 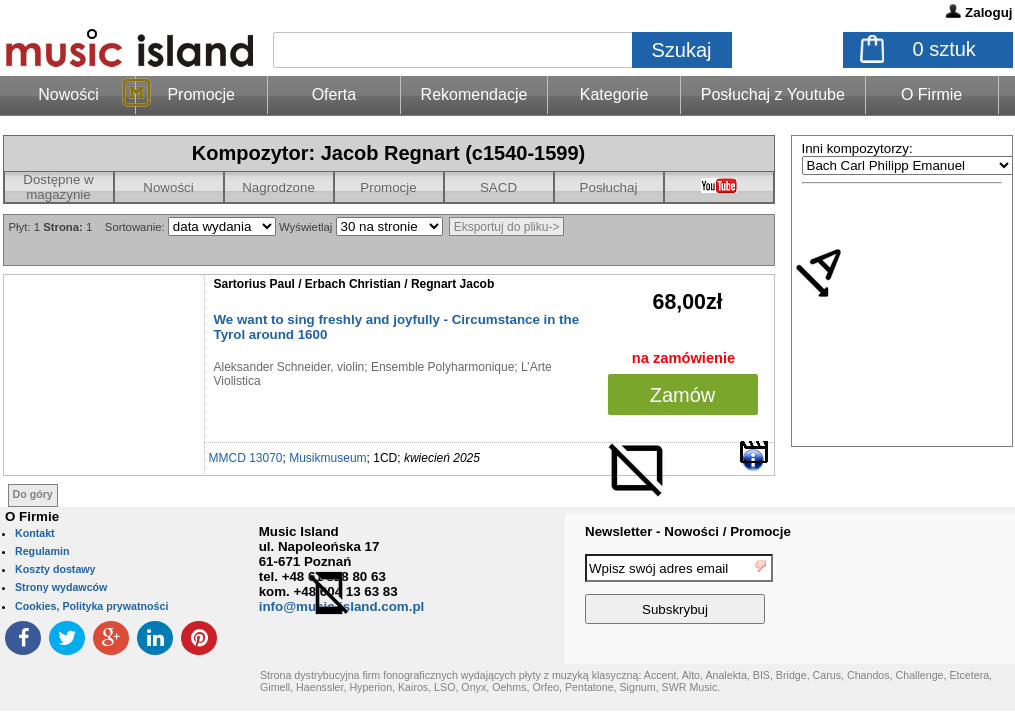 What do you see at coordinates (820, 272) in the screenshot?
I see `rotate text at a downward angle` at bounding box center [820, 272].